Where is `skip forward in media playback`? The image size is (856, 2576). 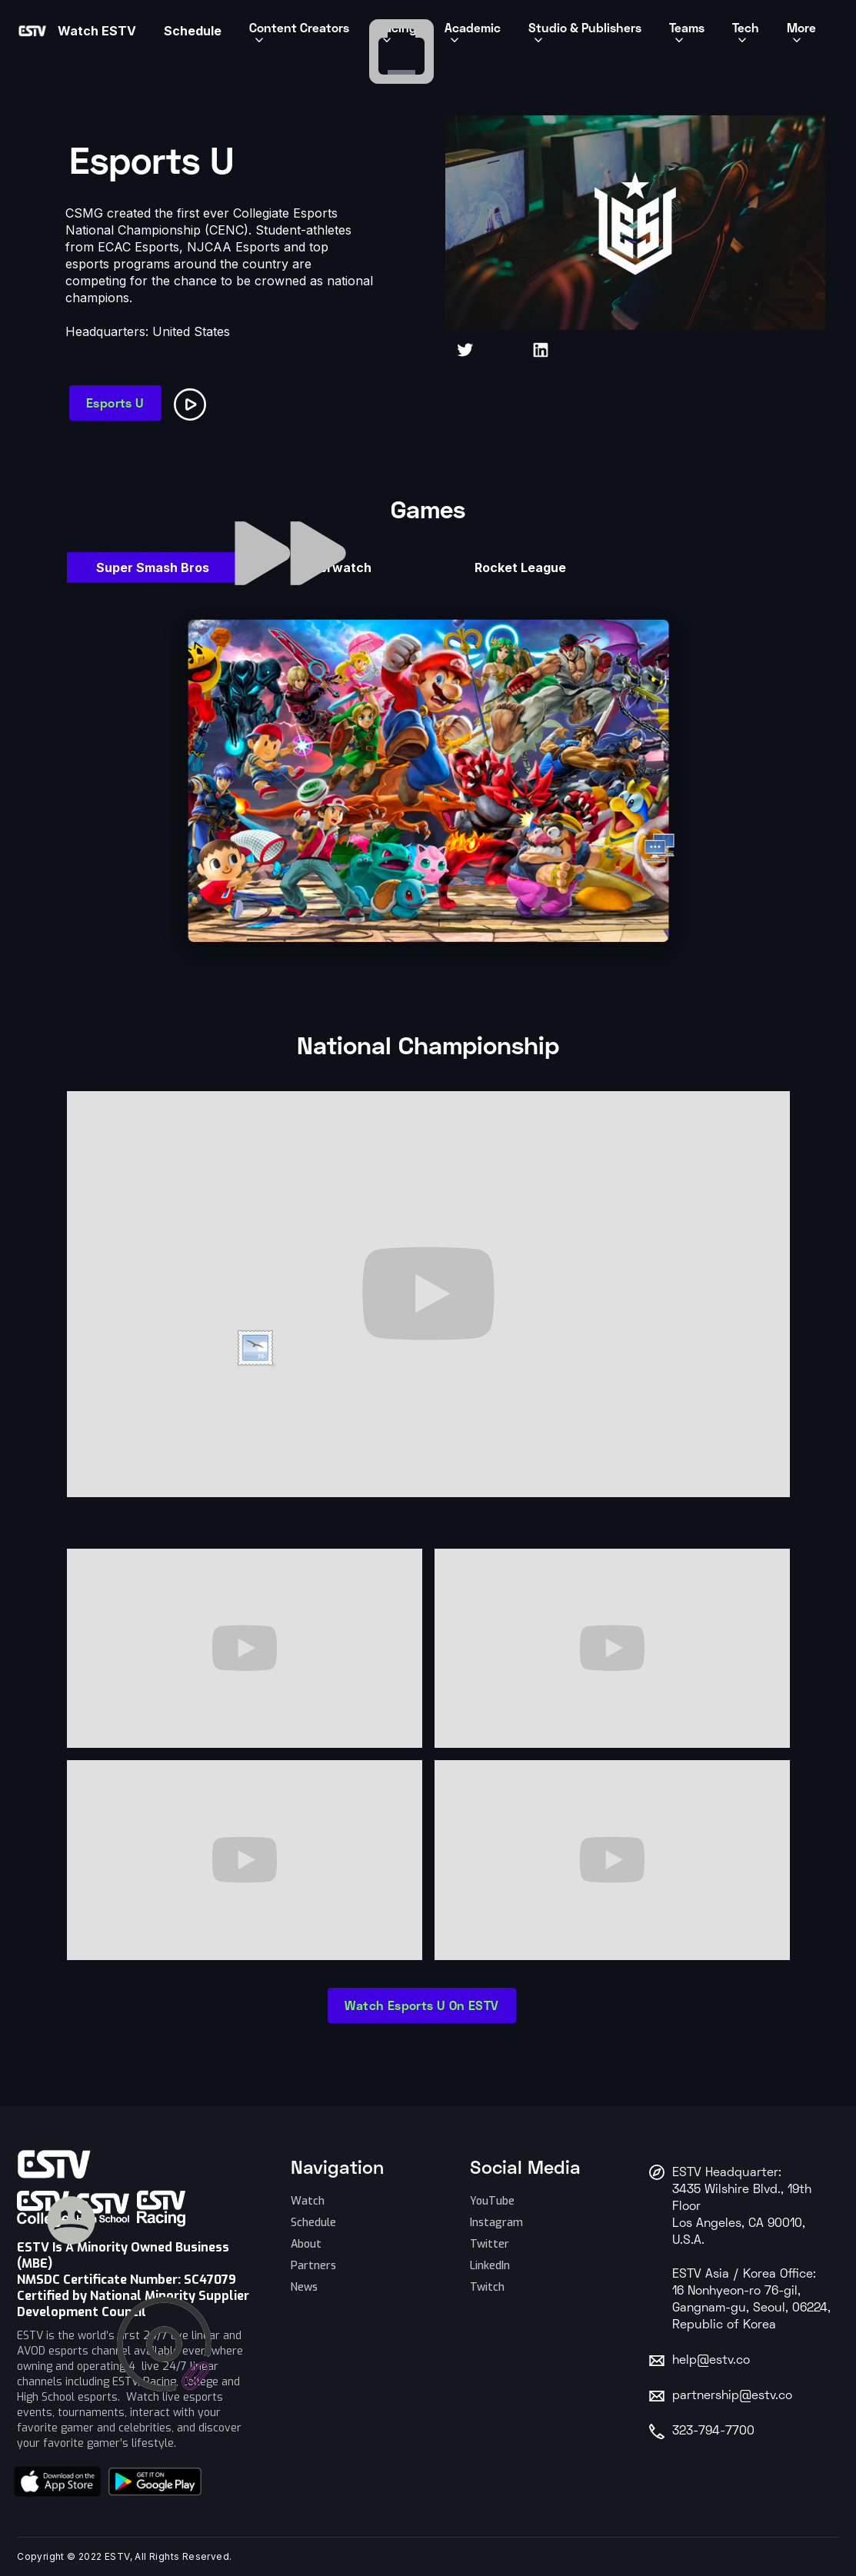
skip forward in media playback is located at coordinates (291, 553).